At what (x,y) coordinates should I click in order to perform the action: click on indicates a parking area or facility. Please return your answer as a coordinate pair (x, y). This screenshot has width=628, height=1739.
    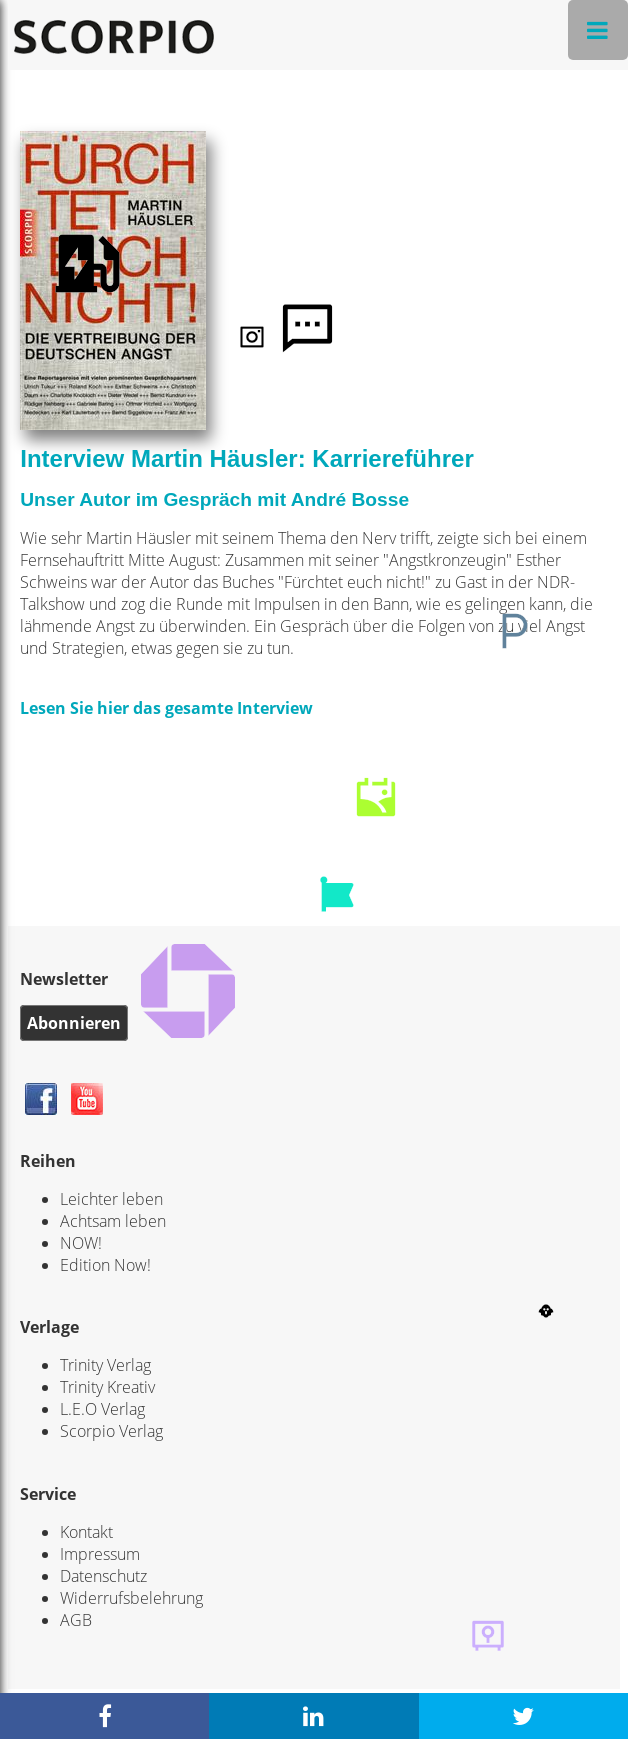
    Looking at the image, I should click on (514, 631).